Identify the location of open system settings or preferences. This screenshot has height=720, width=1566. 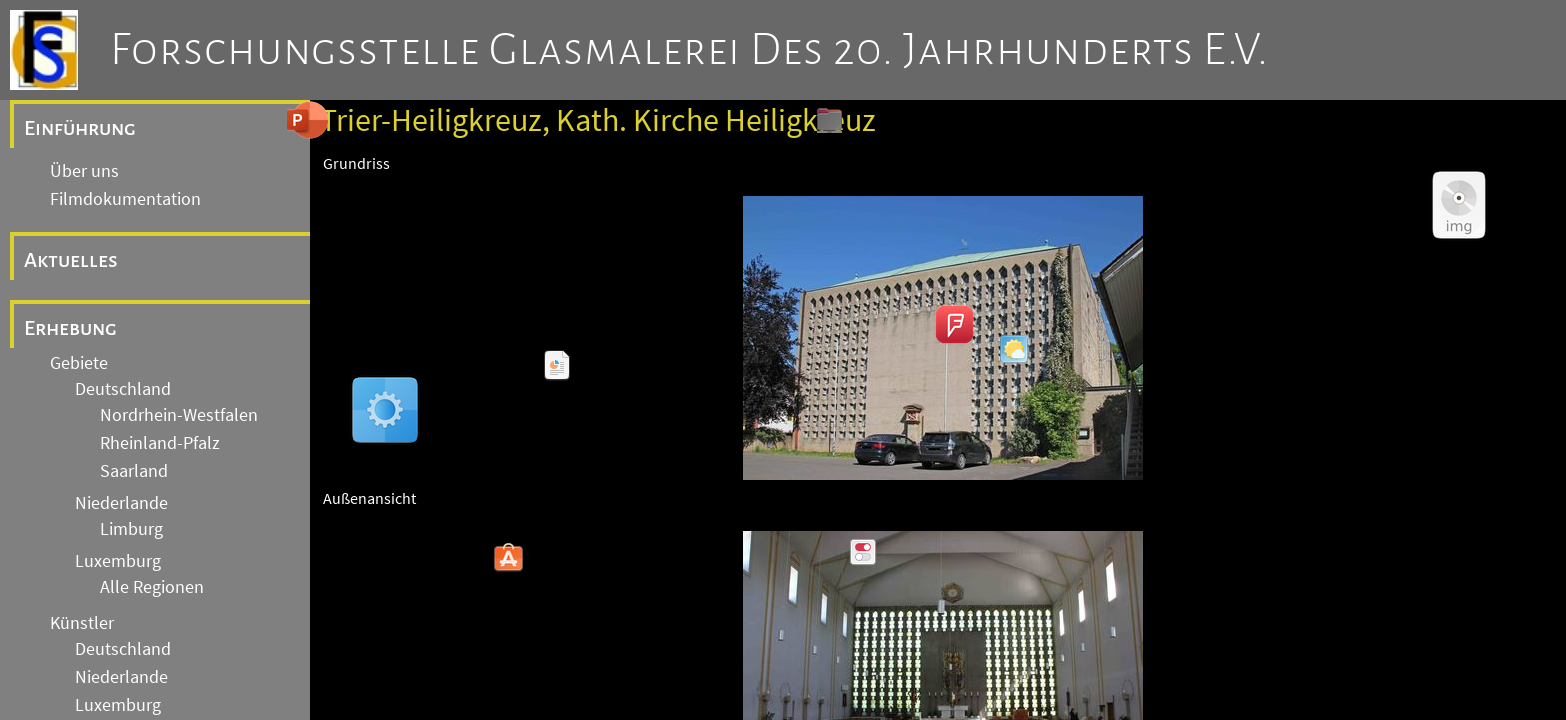
(863, 552).